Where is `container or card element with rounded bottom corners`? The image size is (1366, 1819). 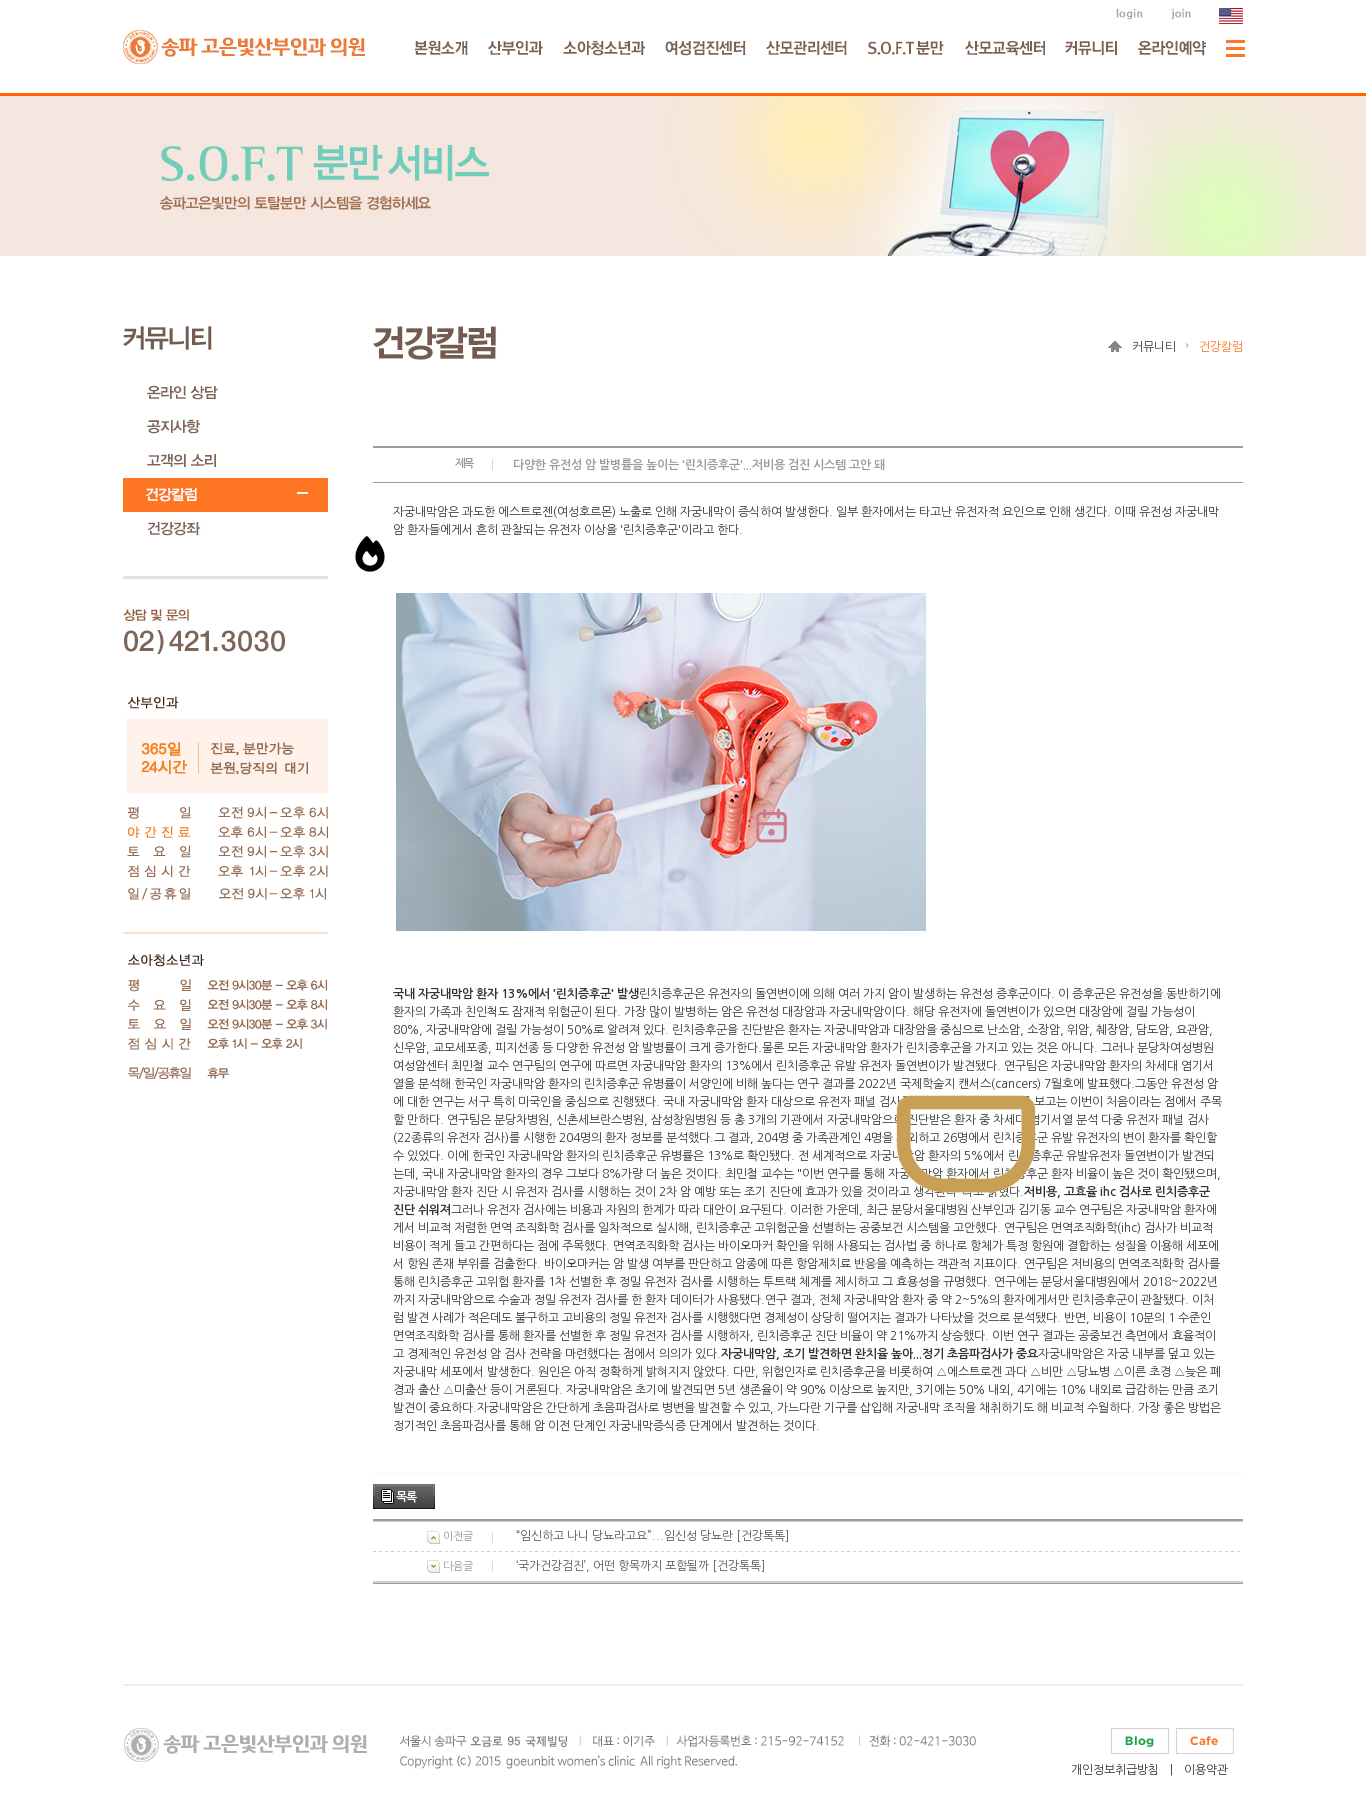
container or card element with rounded bottom corners is located at coordinates (966, 1144).